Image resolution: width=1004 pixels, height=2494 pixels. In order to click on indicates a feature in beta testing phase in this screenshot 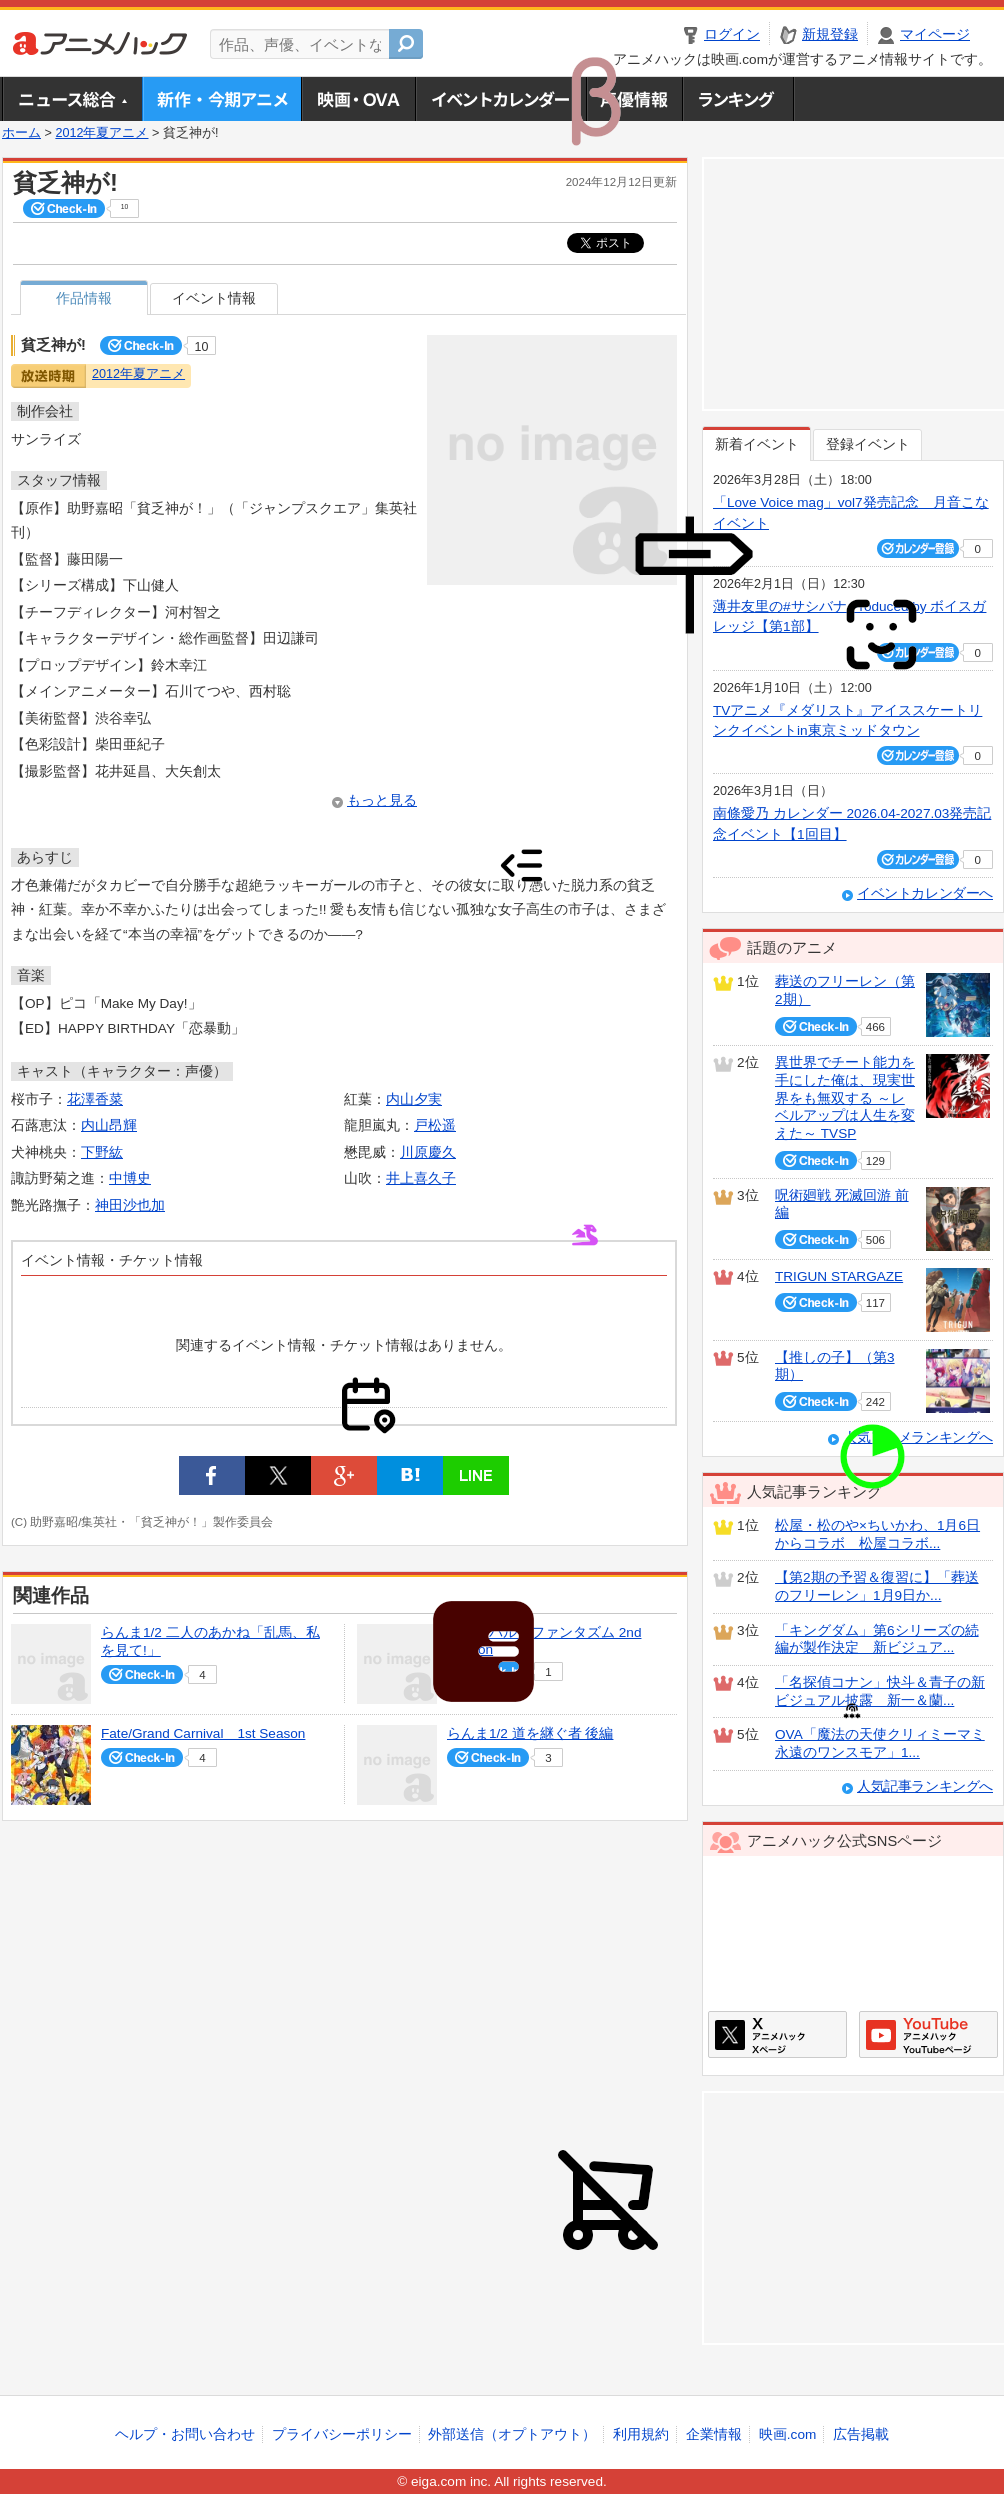, I will do `click(594, 97)`.